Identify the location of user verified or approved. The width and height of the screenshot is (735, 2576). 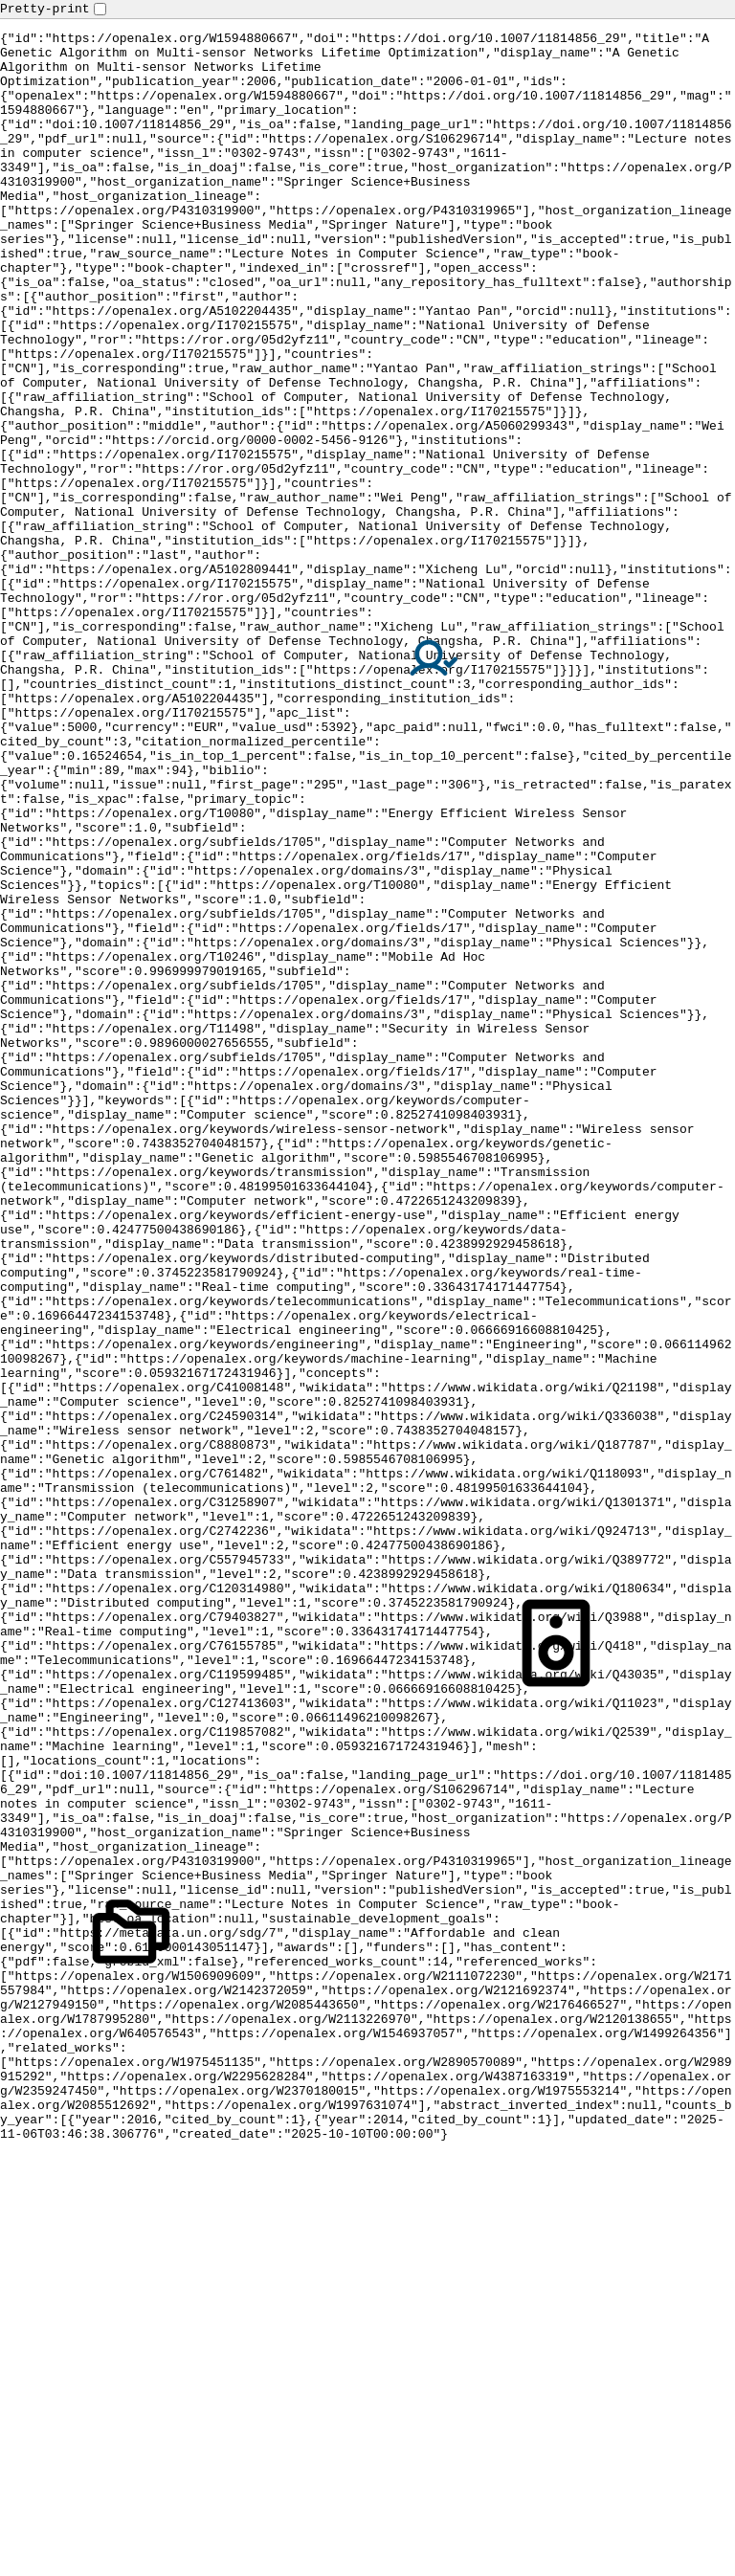
(433, 659).